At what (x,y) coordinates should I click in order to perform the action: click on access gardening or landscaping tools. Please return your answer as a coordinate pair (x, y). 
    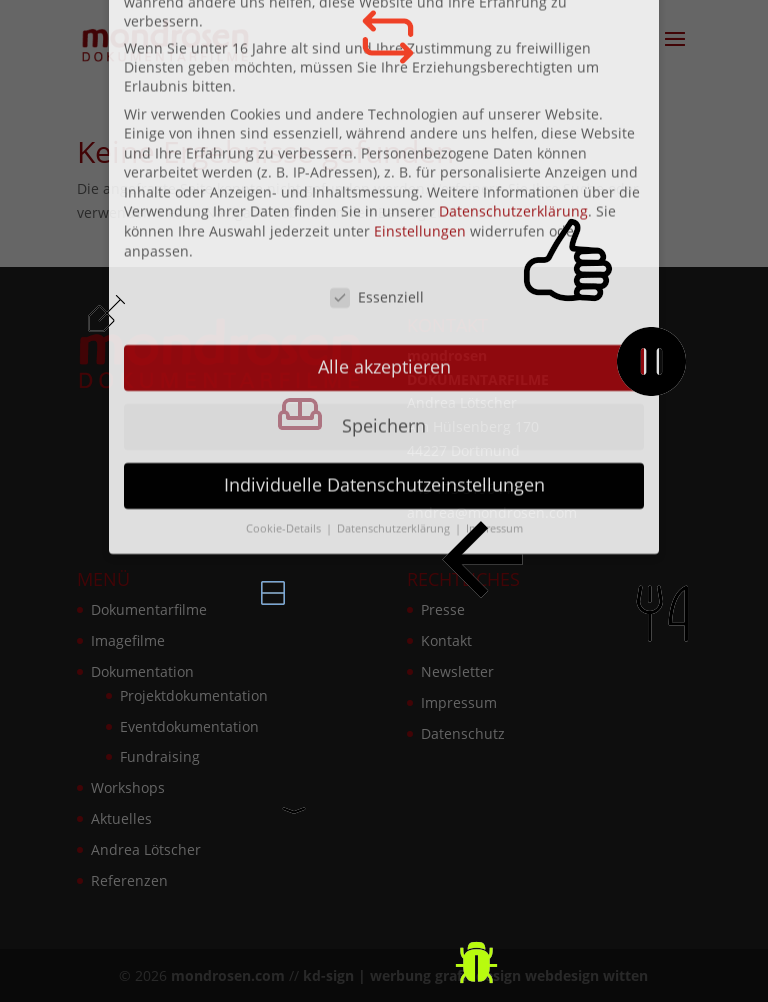
    Looking at the image, I should click on (106, 314).